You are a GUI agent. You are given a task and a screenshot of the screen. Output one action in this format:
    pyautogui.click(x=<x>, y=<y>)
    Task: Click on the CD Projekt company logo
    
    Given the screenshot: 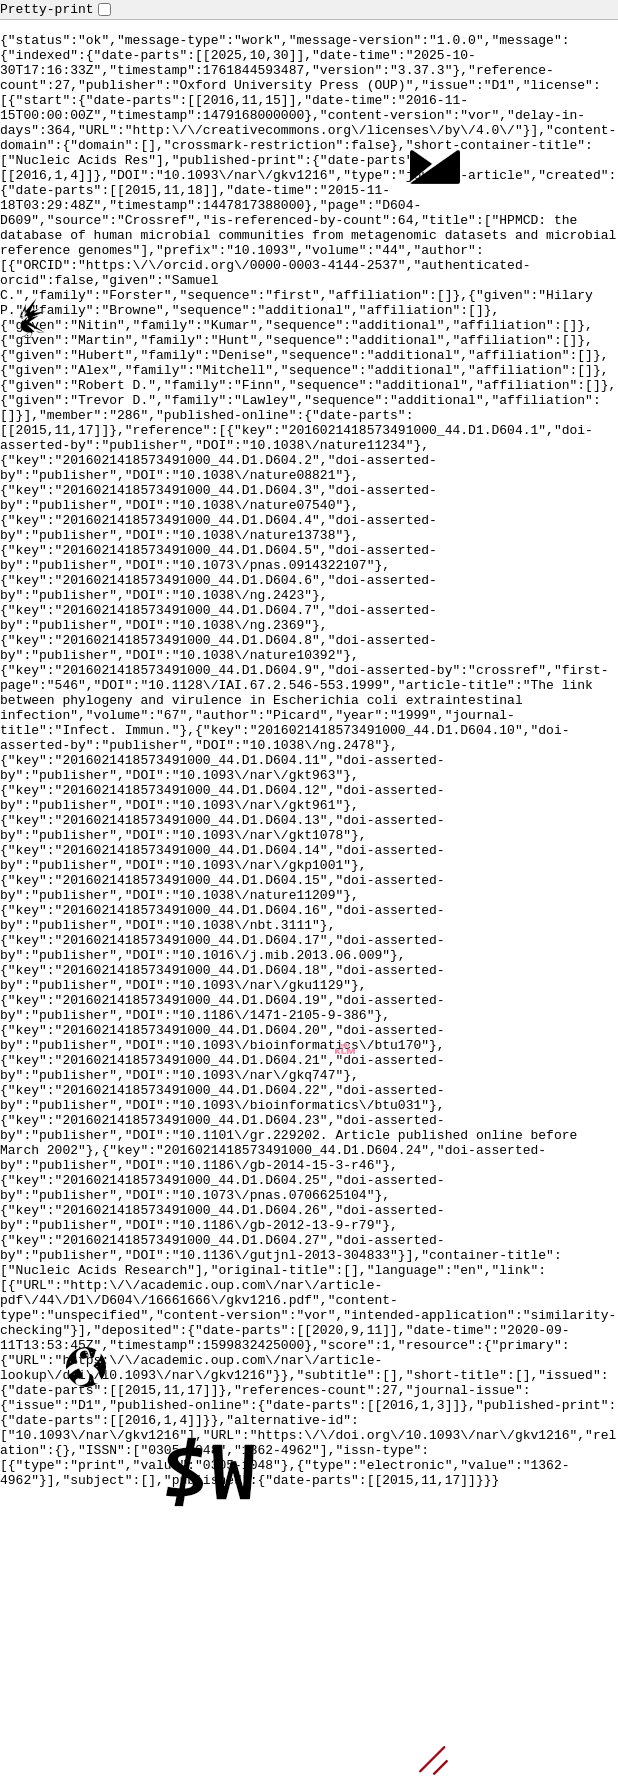 What is the action you would take?
    pyautogui.click(x=32, y=318)
    